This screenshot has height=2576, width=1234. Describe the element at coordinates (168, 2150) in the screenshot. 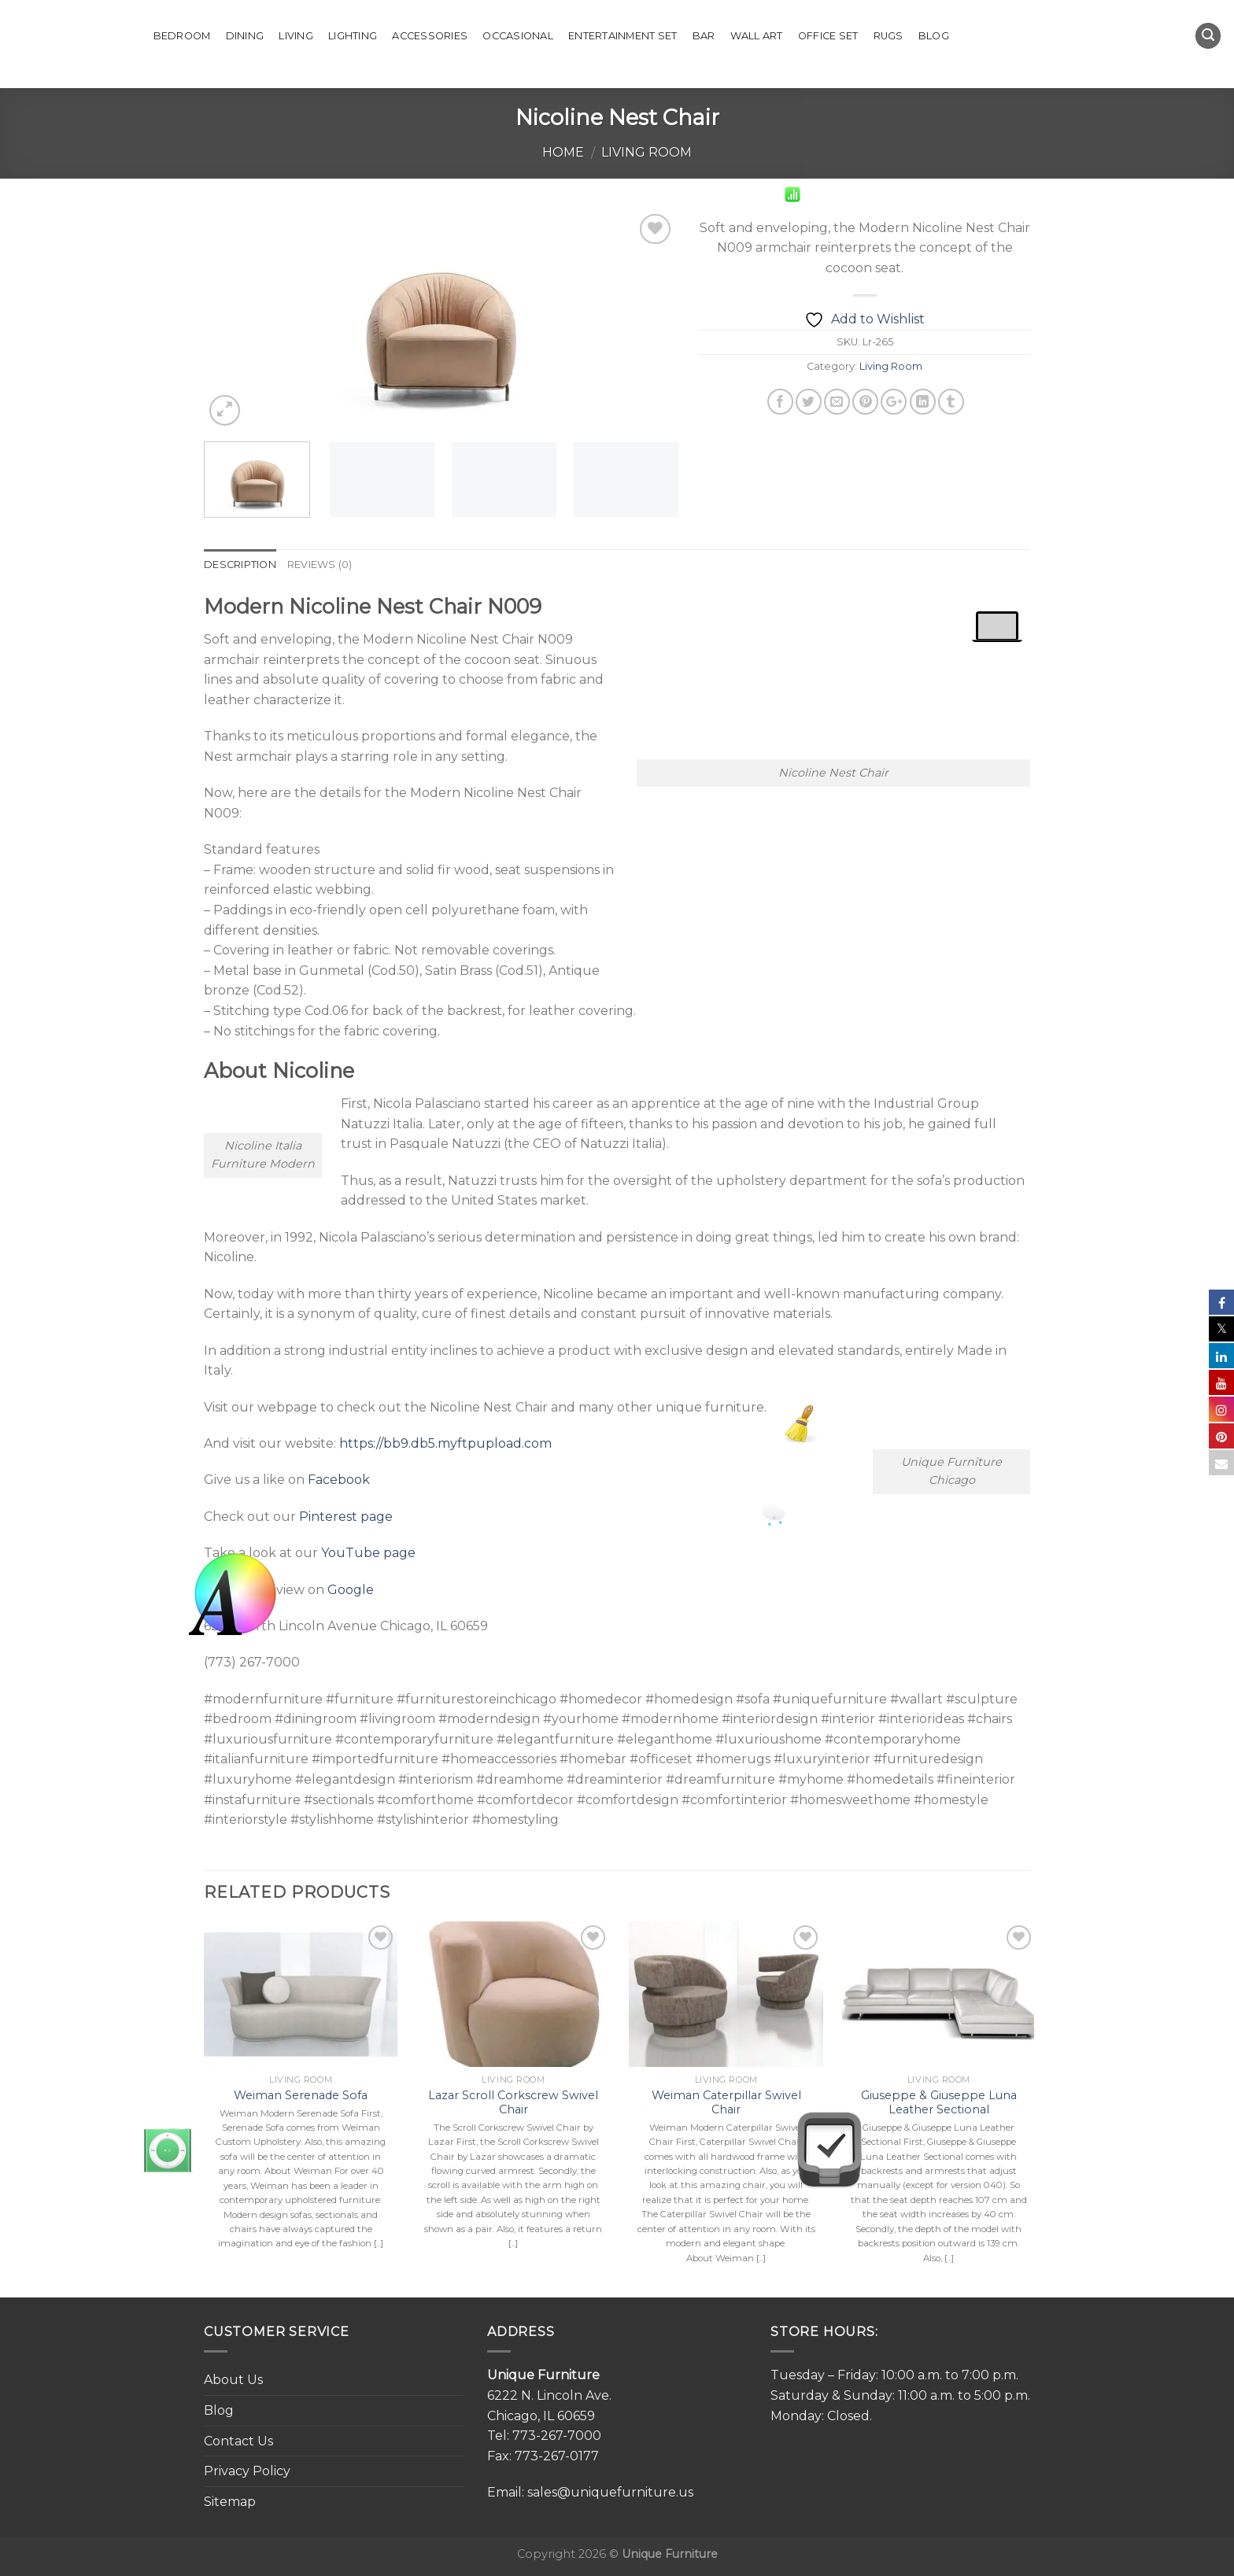

I see `iPod shuffle device icon` at that location.